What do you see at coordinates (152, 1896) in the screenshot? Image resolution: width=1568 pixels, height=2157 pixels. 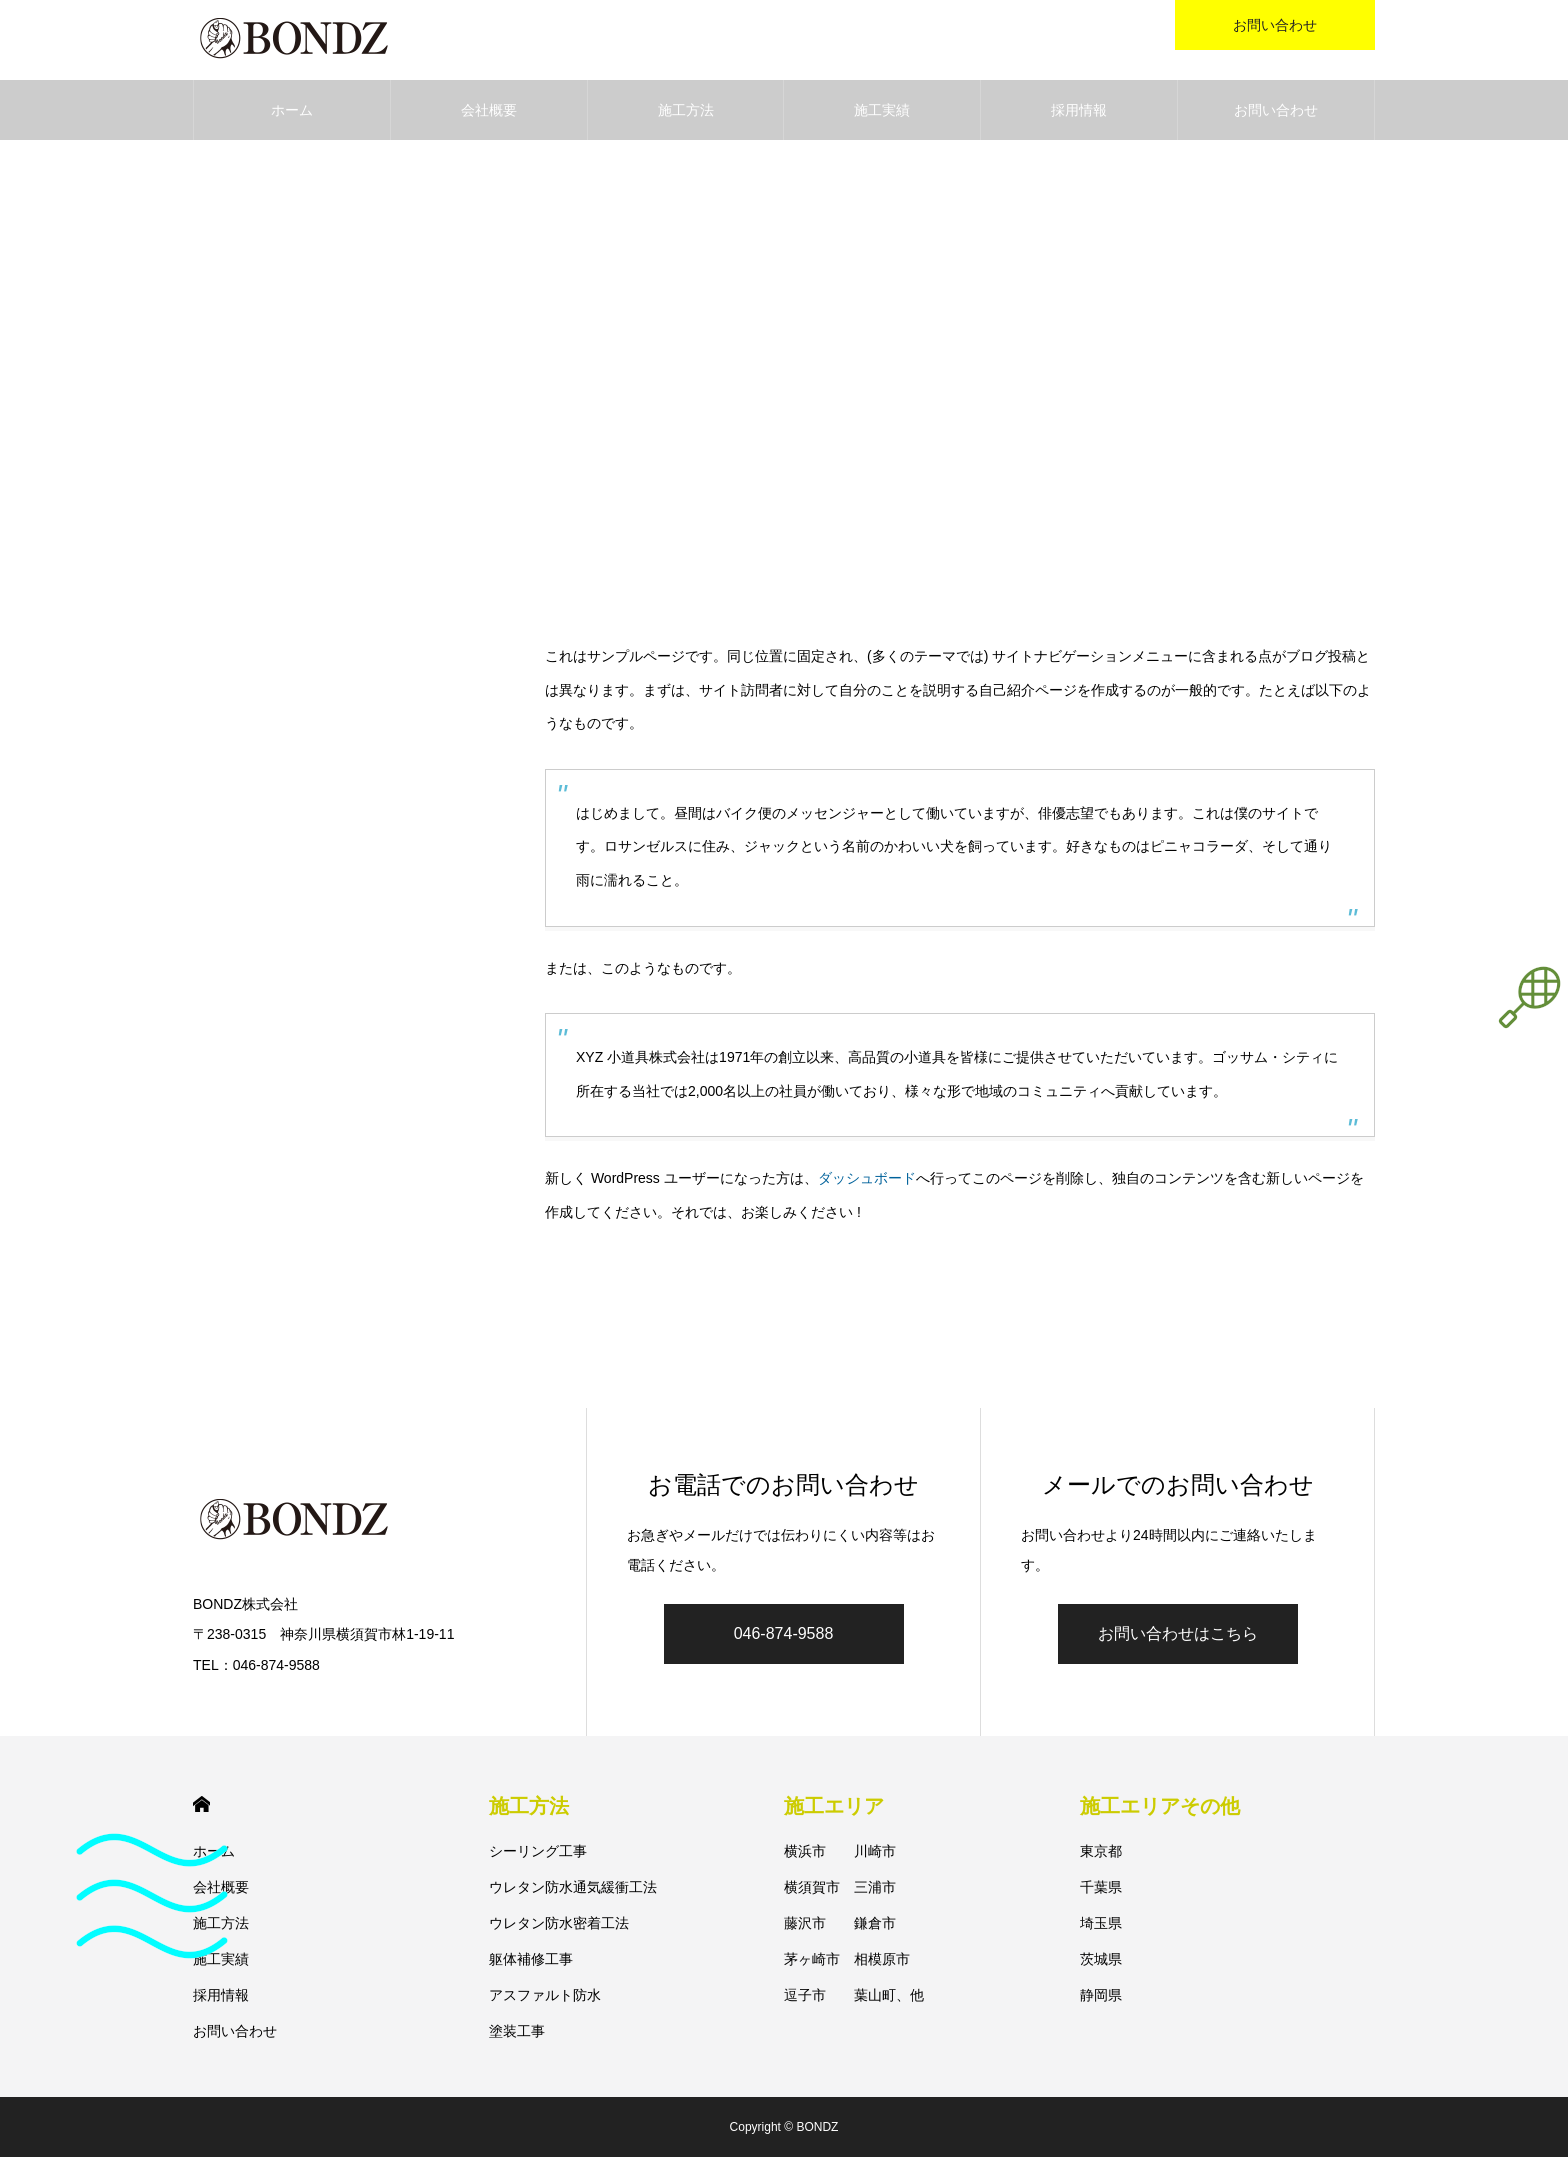 I see `indicates water or aquatic features` at bounding box center [152, 1896].